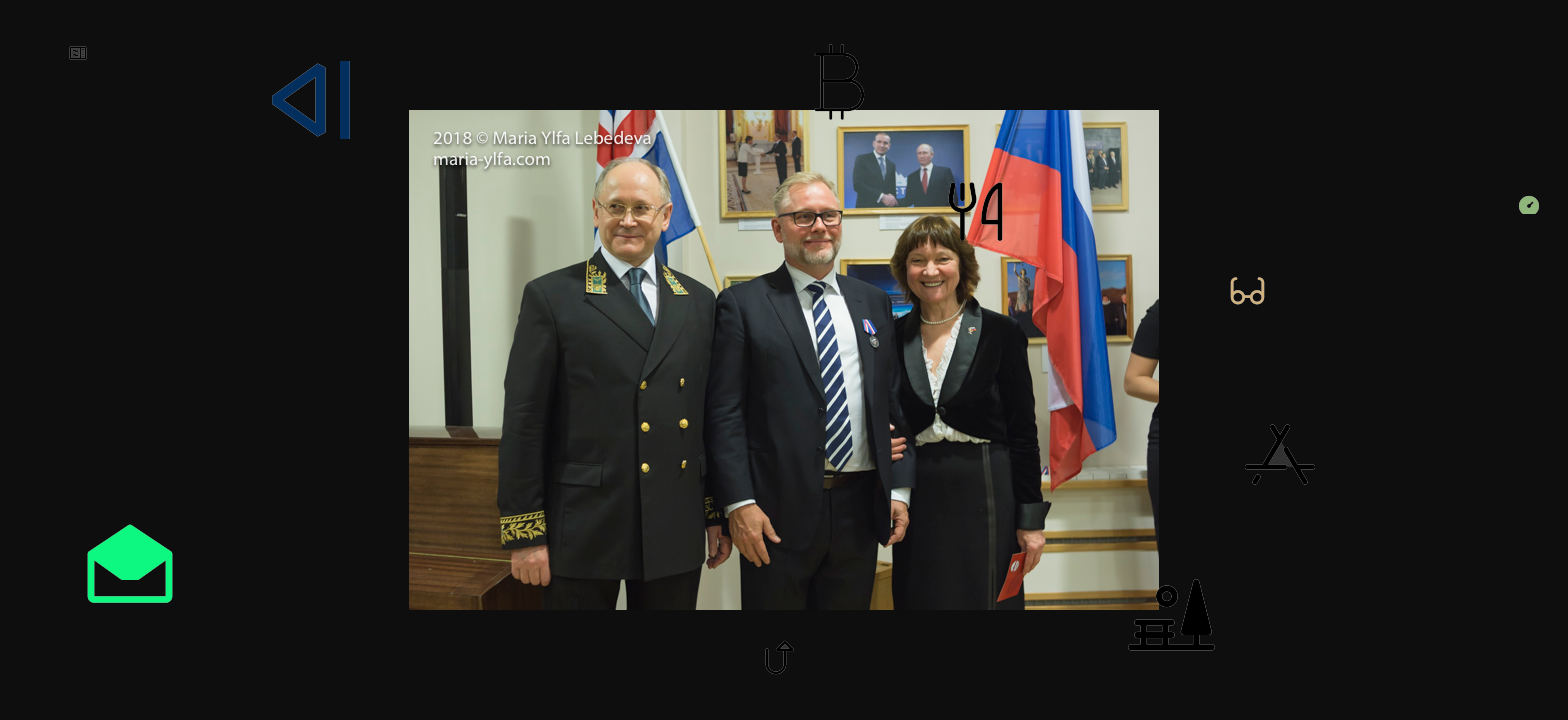 The width and height of the screenshot is (1568, 720). Describe the element at coordinates (1171, 619) in the screenshot. I see `view nearby parks or green spaces` at that location.